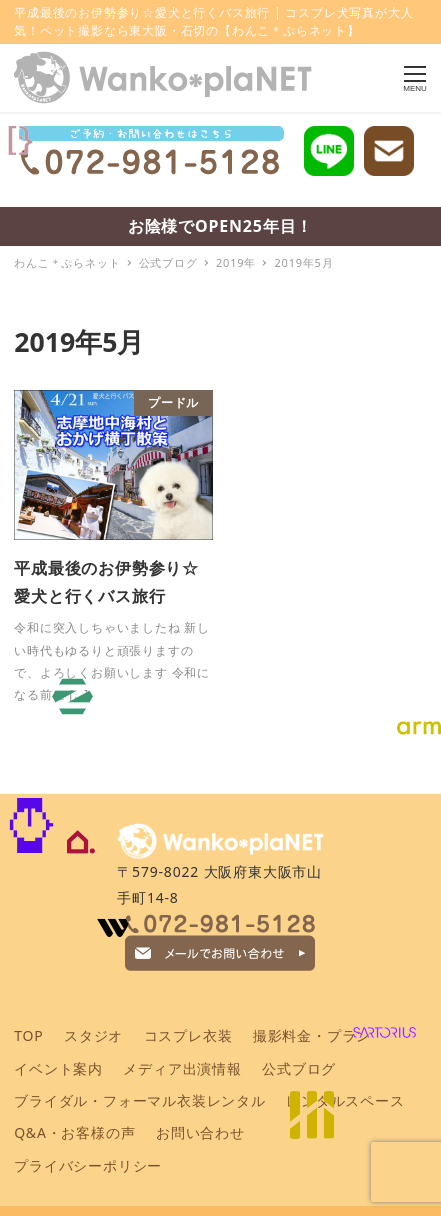  What do you see at coordinates (20, 140) in the screenshot?
I see `super user community logo` at bounding box center [20, 140].